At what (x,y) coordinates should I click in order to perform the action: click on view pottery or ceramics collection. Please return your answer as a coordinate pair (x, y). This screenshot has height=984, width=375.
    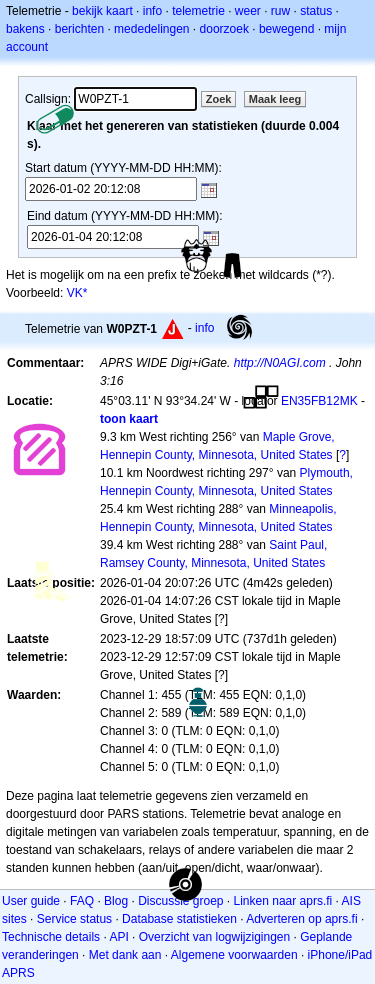
    Looking at the image, I should click on (198, 702).